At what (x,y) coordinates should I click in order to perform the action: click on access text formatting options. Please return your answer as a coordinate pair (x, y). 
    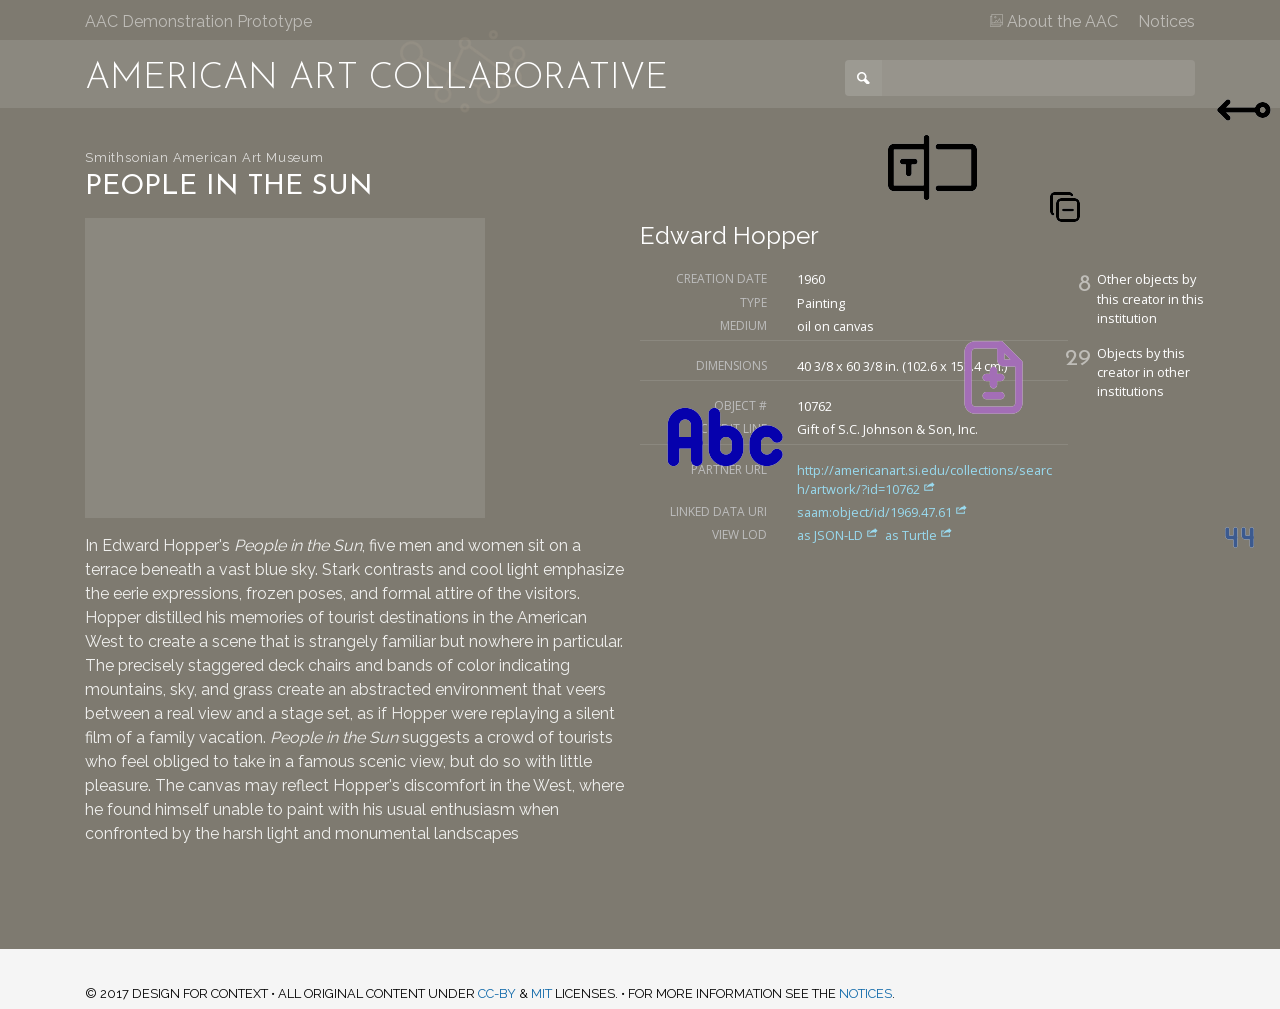
    Looking at the image, I should click on (726, 437).